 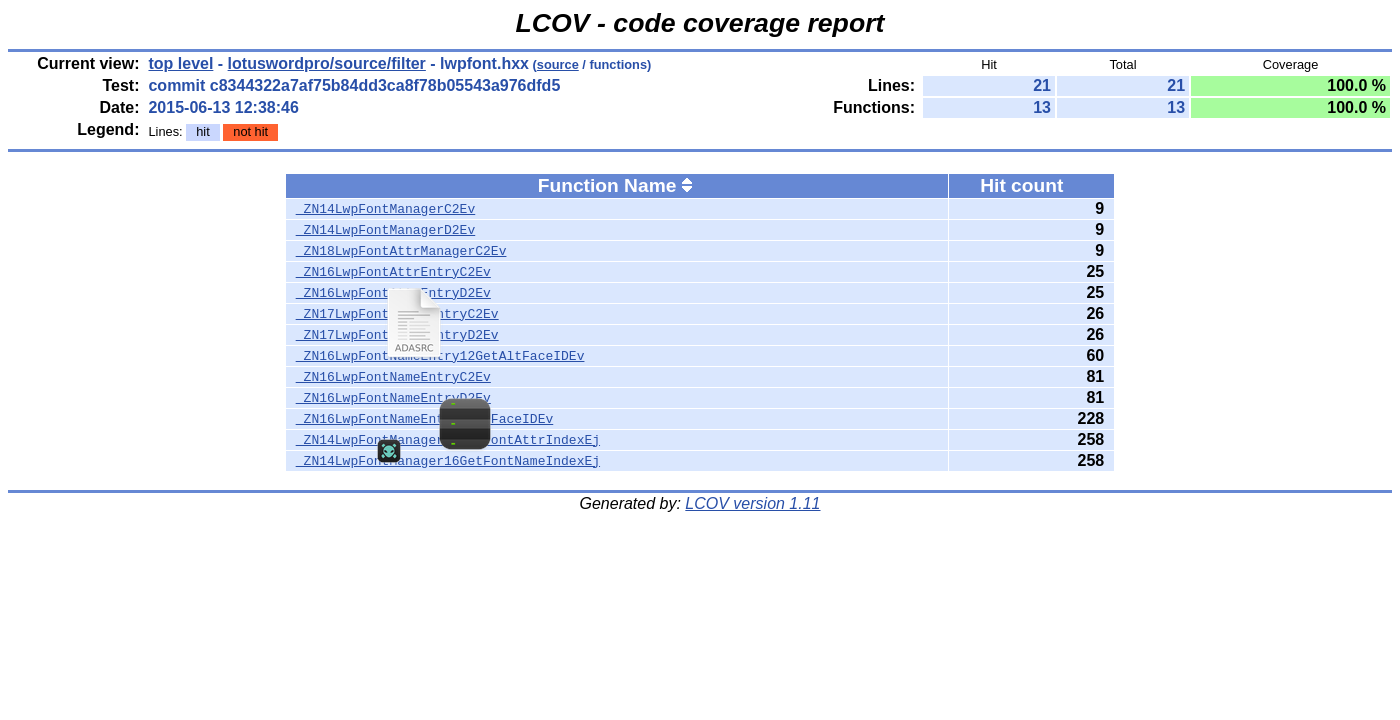 What do you see at coordinates (465, 424) in the screenshot?
I see `access network server settings` at bounding box center [465, 424].